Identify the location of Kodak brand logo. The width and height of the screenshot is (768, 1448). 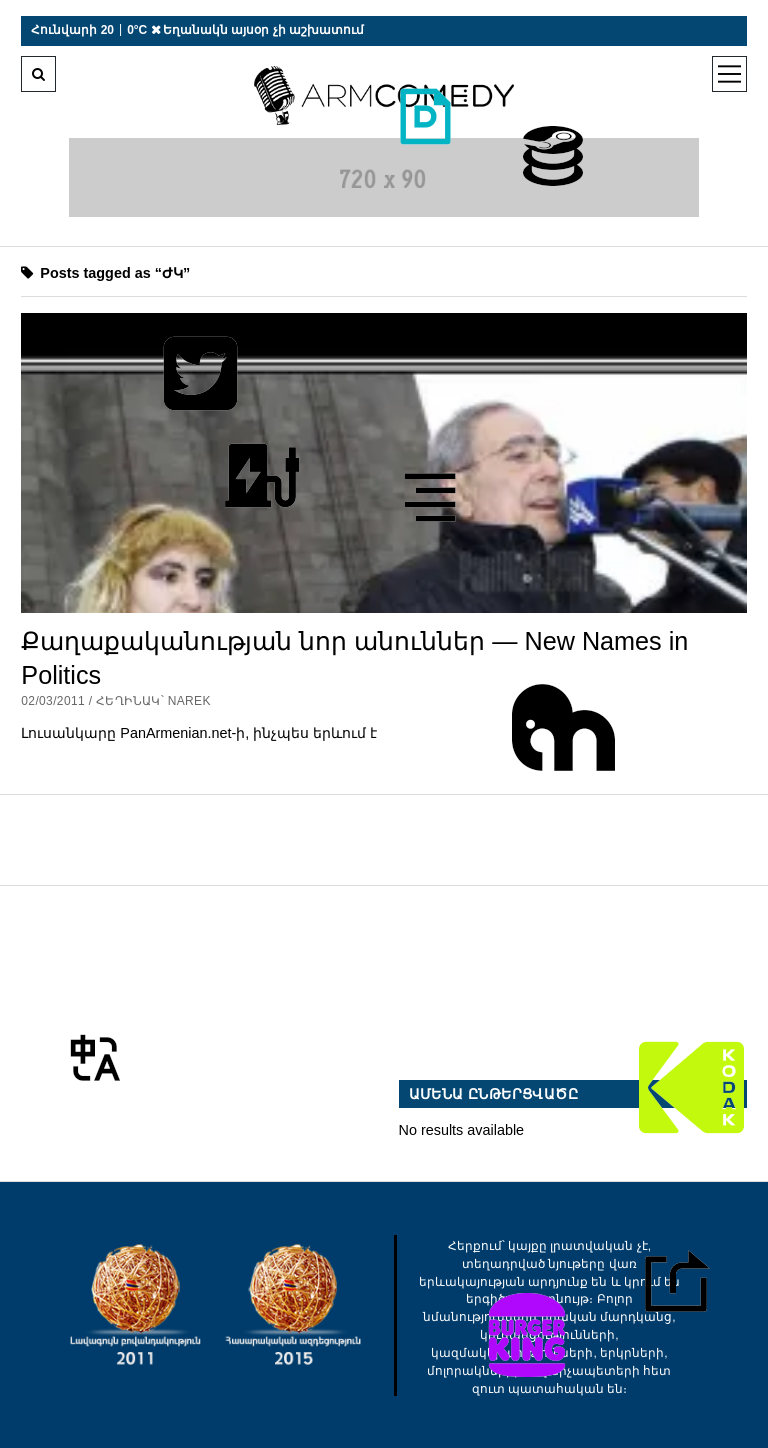
(691, 1087).